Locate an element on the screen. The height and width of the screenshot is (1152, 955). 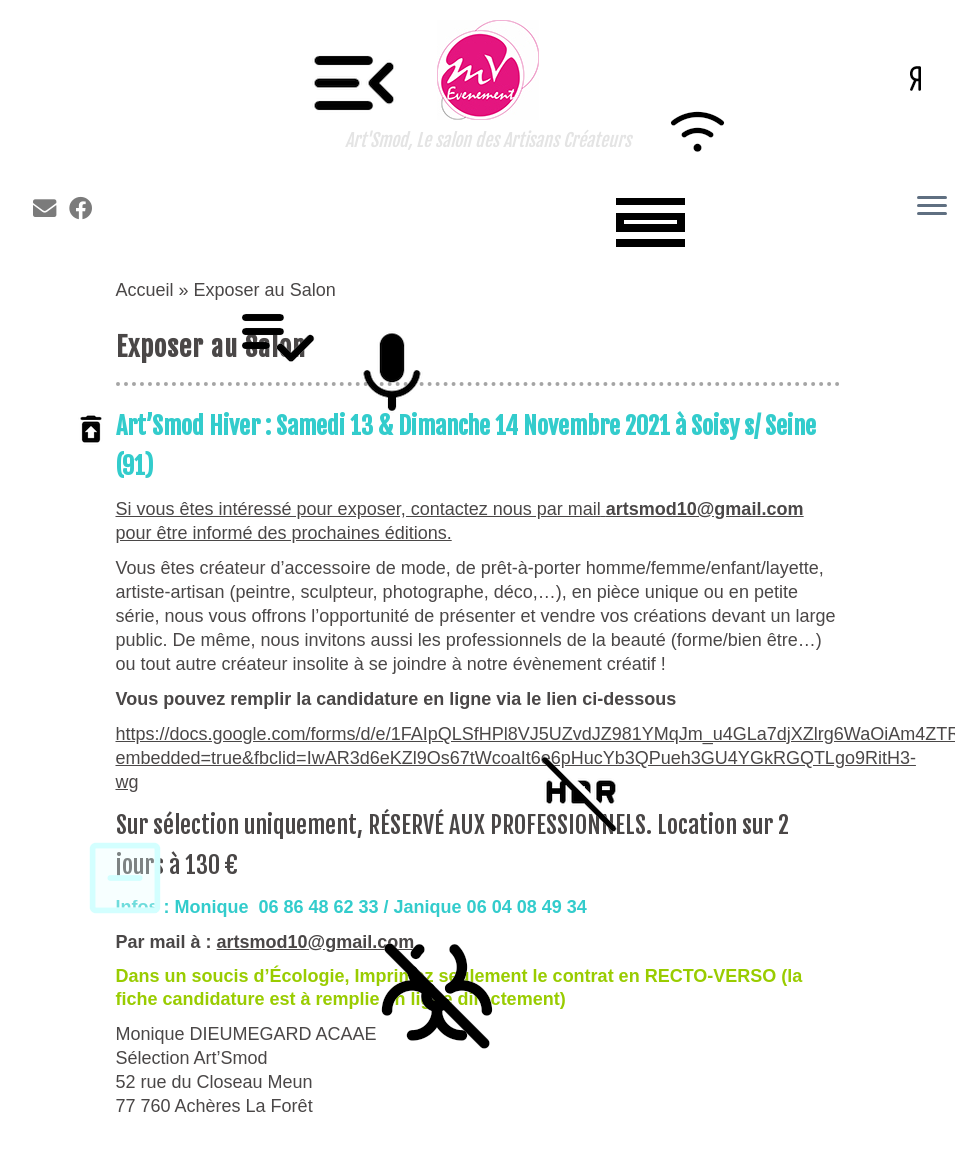
indicates moderate wifi signal strength is located at coordinates (697, 122).